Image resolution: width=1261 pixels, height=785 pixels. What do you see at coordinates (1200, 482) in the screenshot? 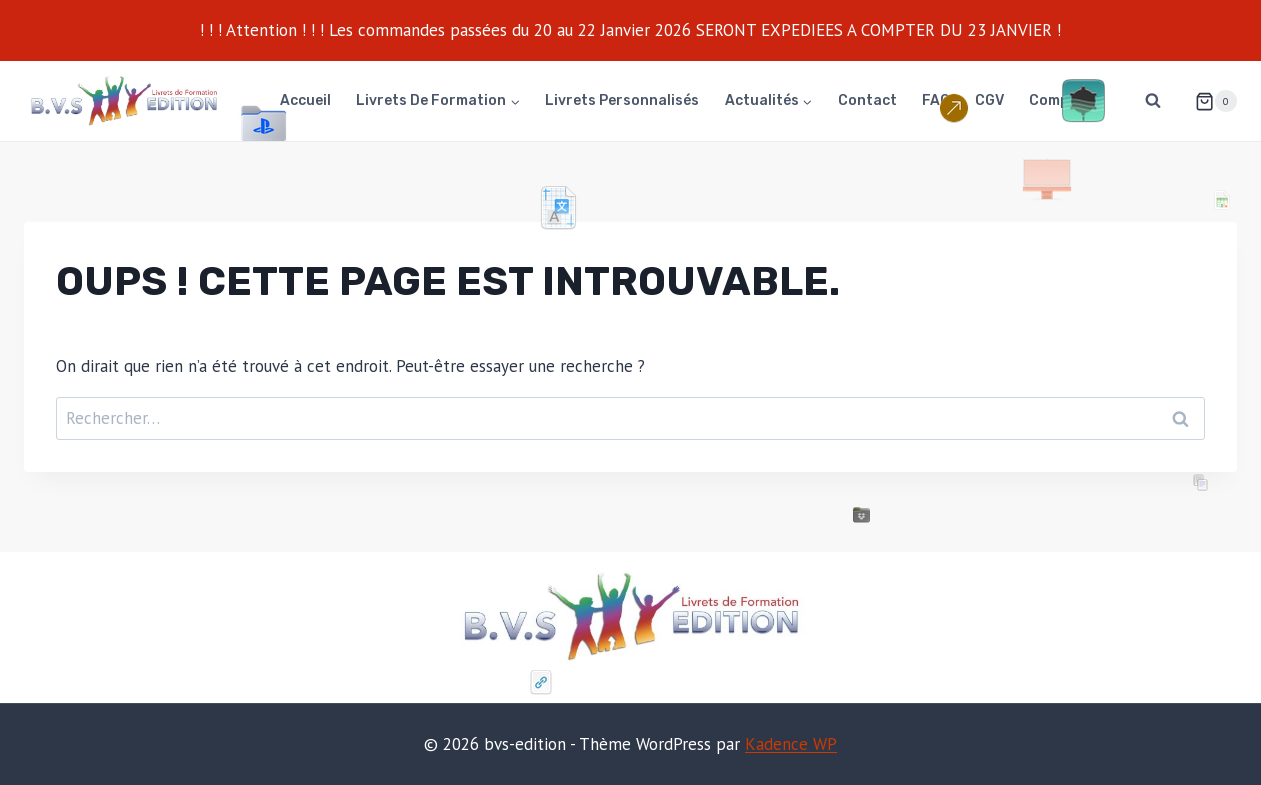
I see `copy selected content to clipboard` at bounding box center [1200, 482].